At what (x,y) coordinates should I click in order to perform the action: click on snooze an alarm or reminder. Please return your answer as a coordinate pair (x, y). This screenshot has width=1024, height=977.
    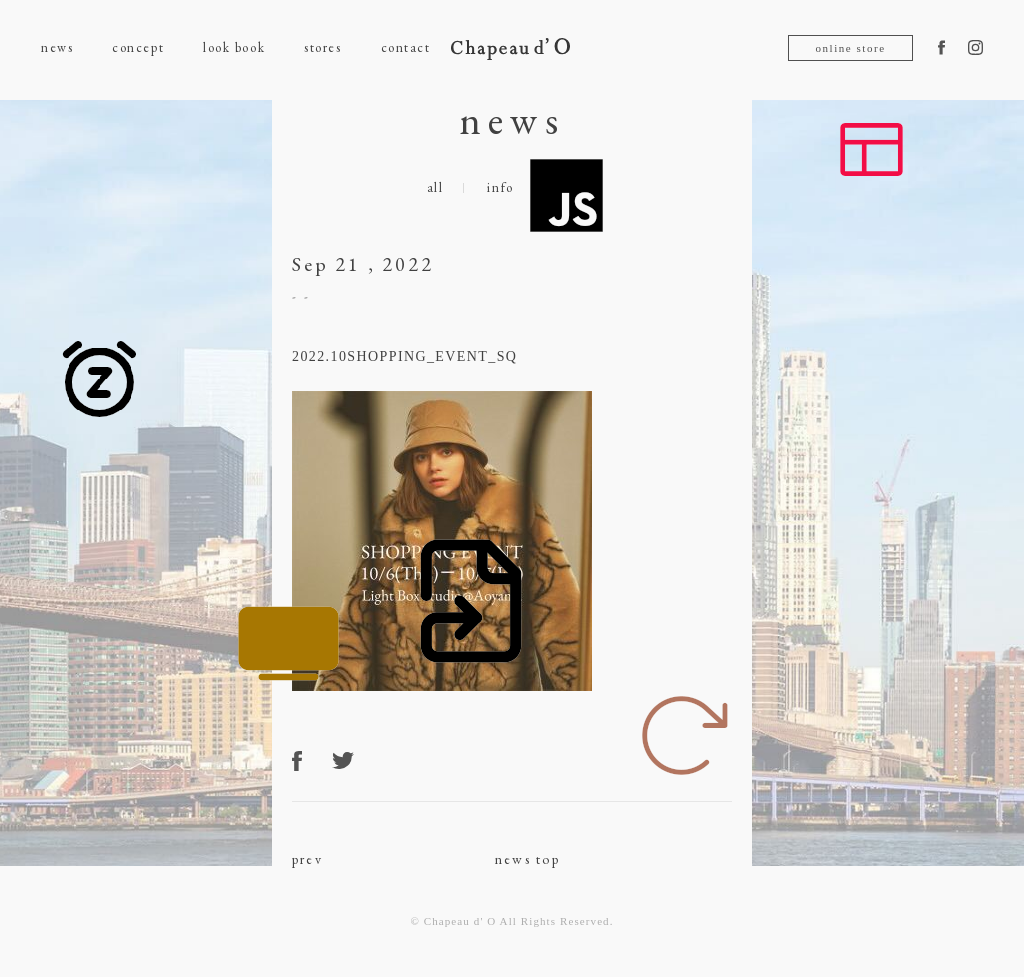
    Looking at the image, I should click on (99, 378).